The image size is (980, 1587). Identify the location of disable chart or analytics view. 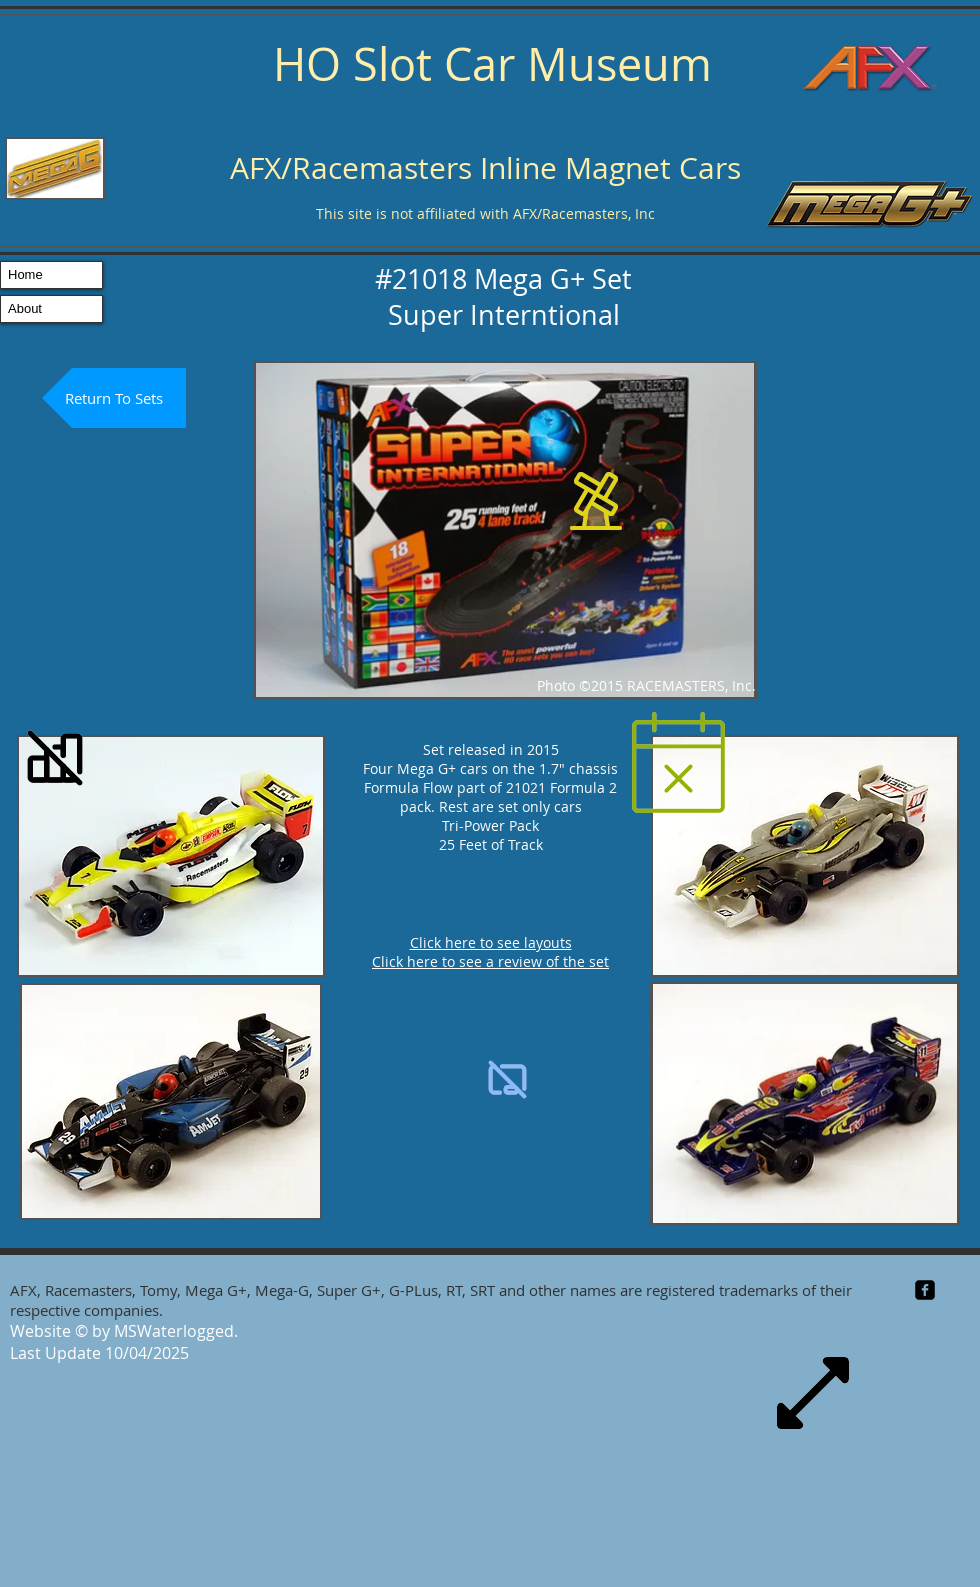
(55, 758).